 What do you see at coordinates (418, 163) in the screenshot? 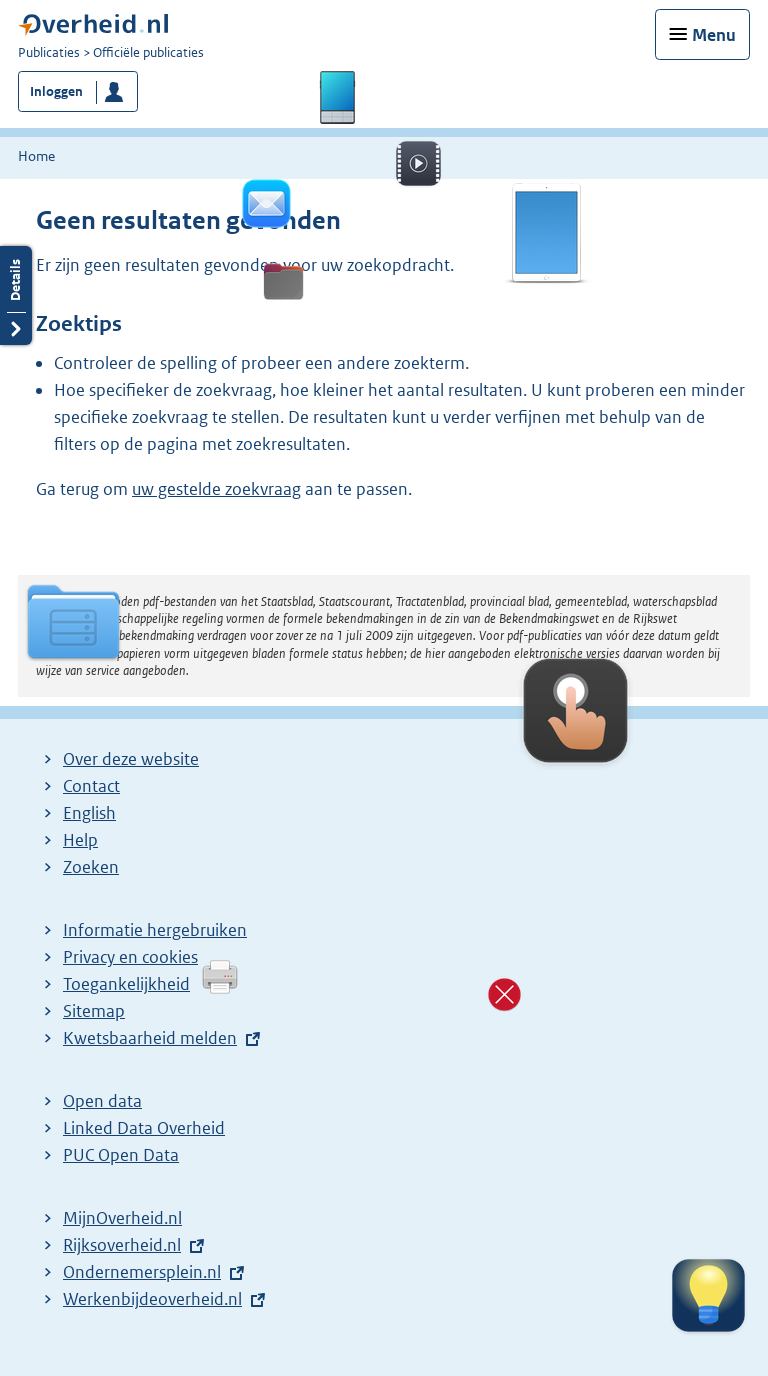
I see `open kdenlive video editor` at bounding box center [418, 163].